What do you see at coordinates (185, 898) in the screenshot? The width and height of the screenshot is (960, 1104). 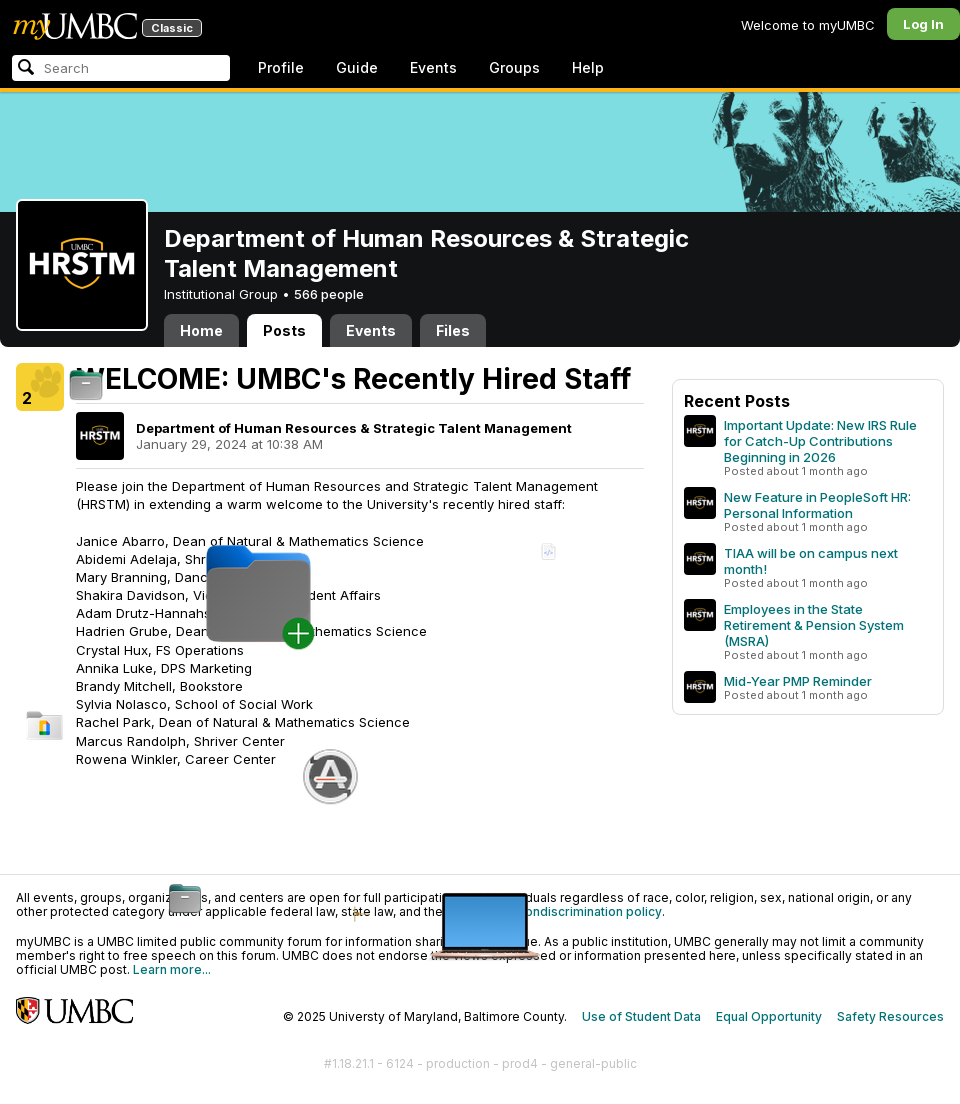 I see `open the file manager application` at bounding box center [185, 898].